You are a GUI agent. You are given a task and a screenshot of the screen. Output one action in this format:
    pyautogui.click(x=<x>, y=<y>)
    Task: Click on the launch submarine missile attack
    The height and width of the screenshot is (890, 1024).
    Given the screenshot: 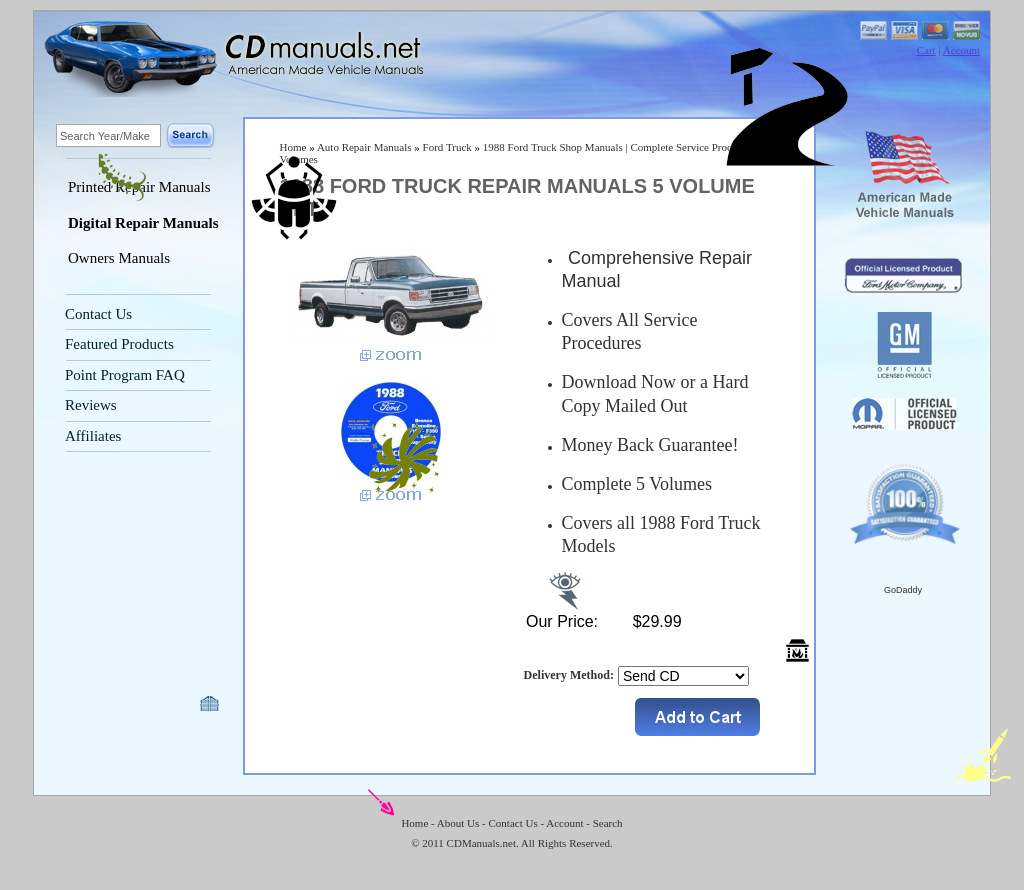 What is the action you would take?
    pyautogui.click(x=983, y=755)
    